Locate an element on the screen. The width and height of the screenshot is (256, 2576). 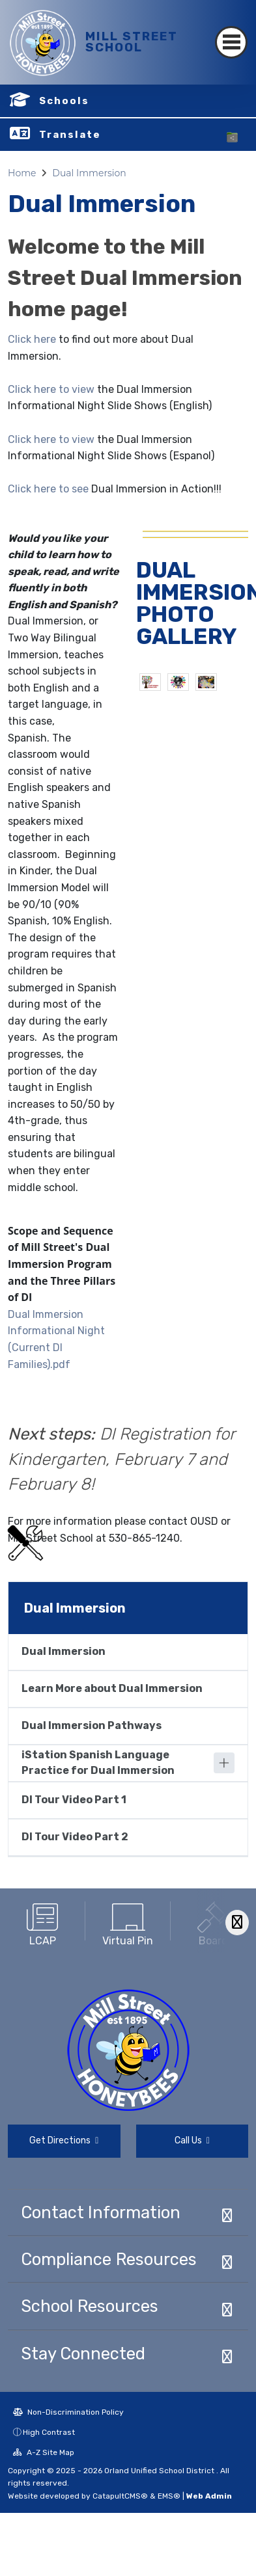
access the utilities folder in the sidebar is located at coordinates (25, 1543).